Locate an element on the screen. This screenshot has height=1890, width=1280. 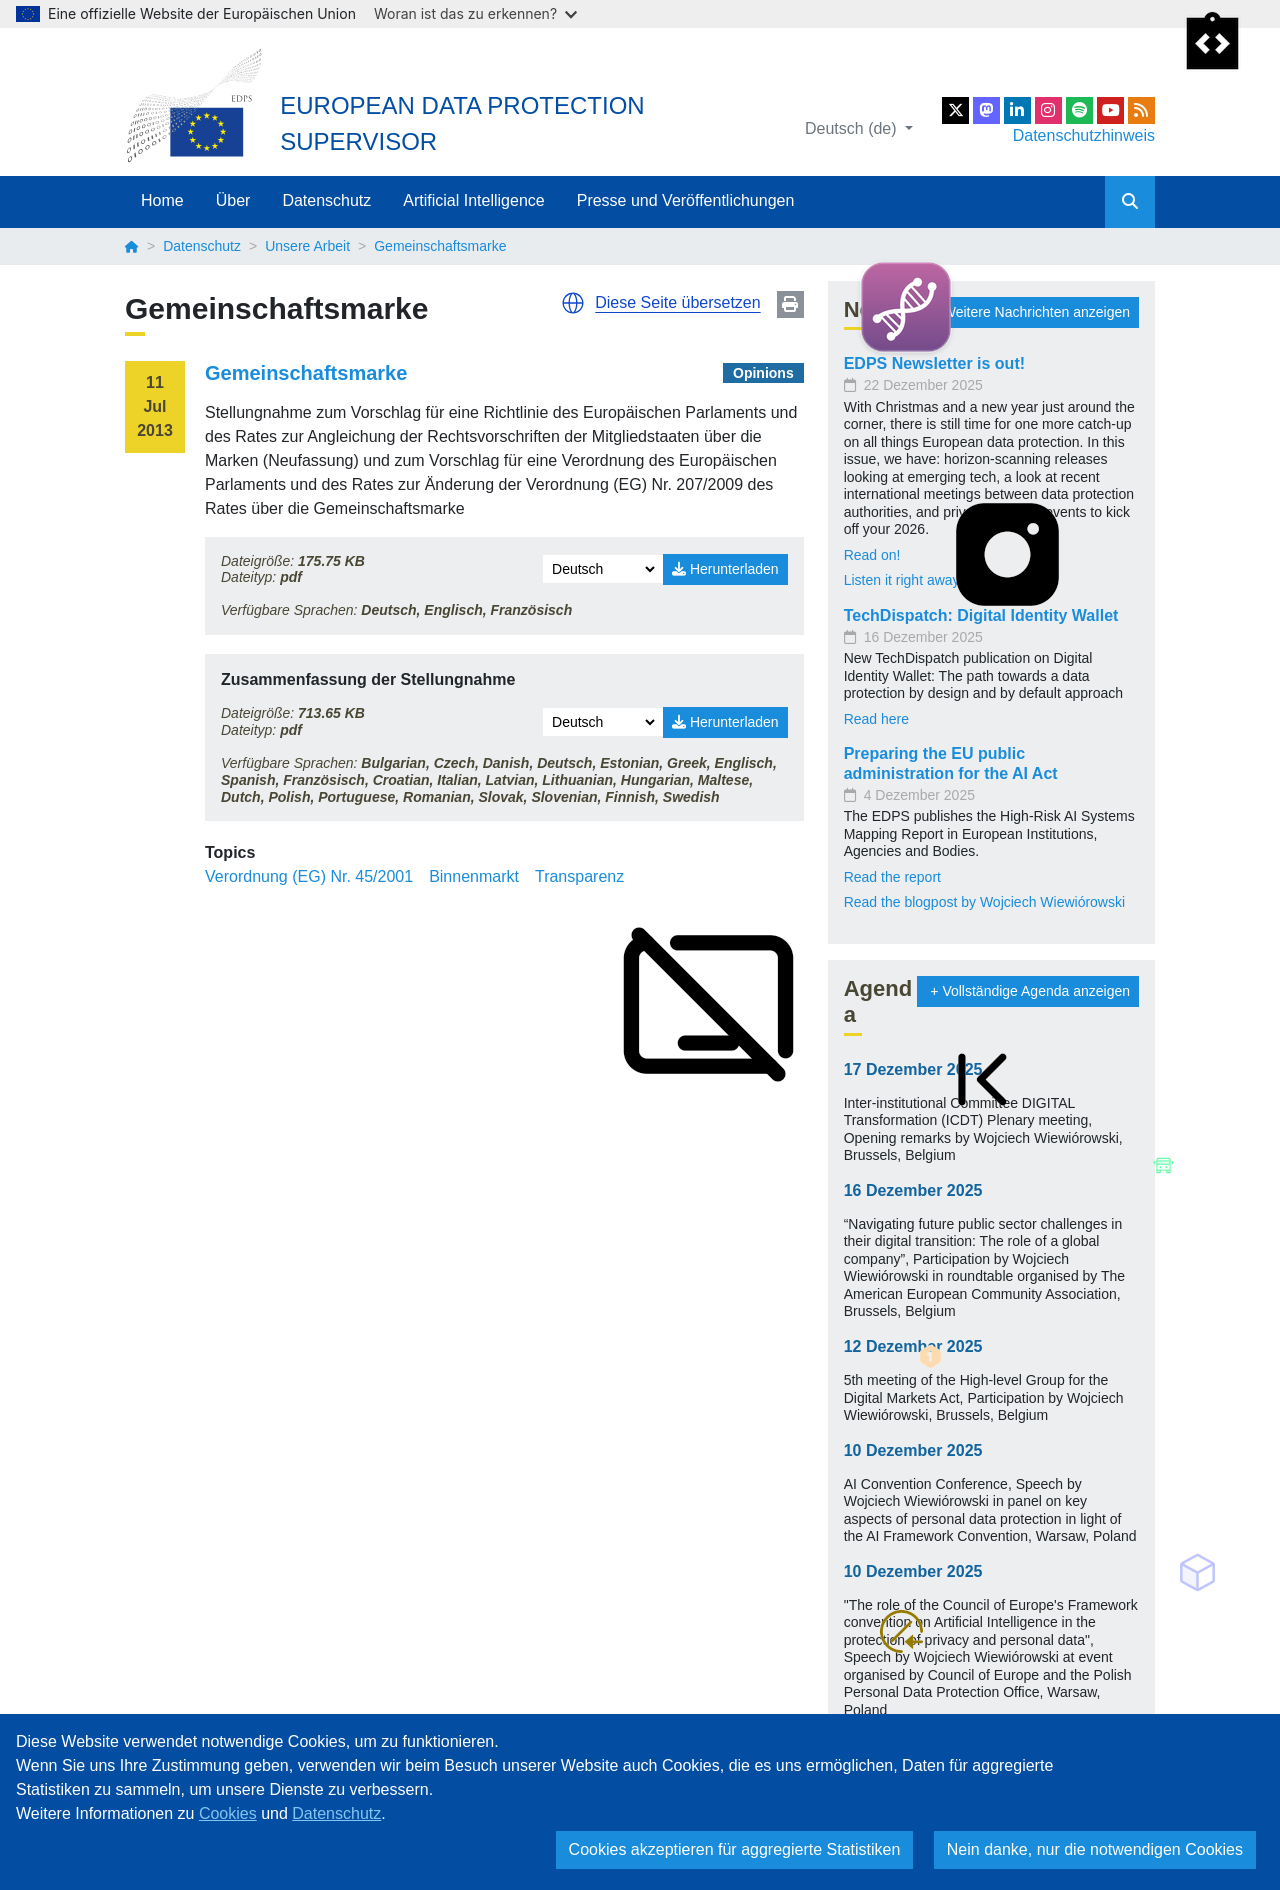
open instagram app is located at coordinates (1007, 554).